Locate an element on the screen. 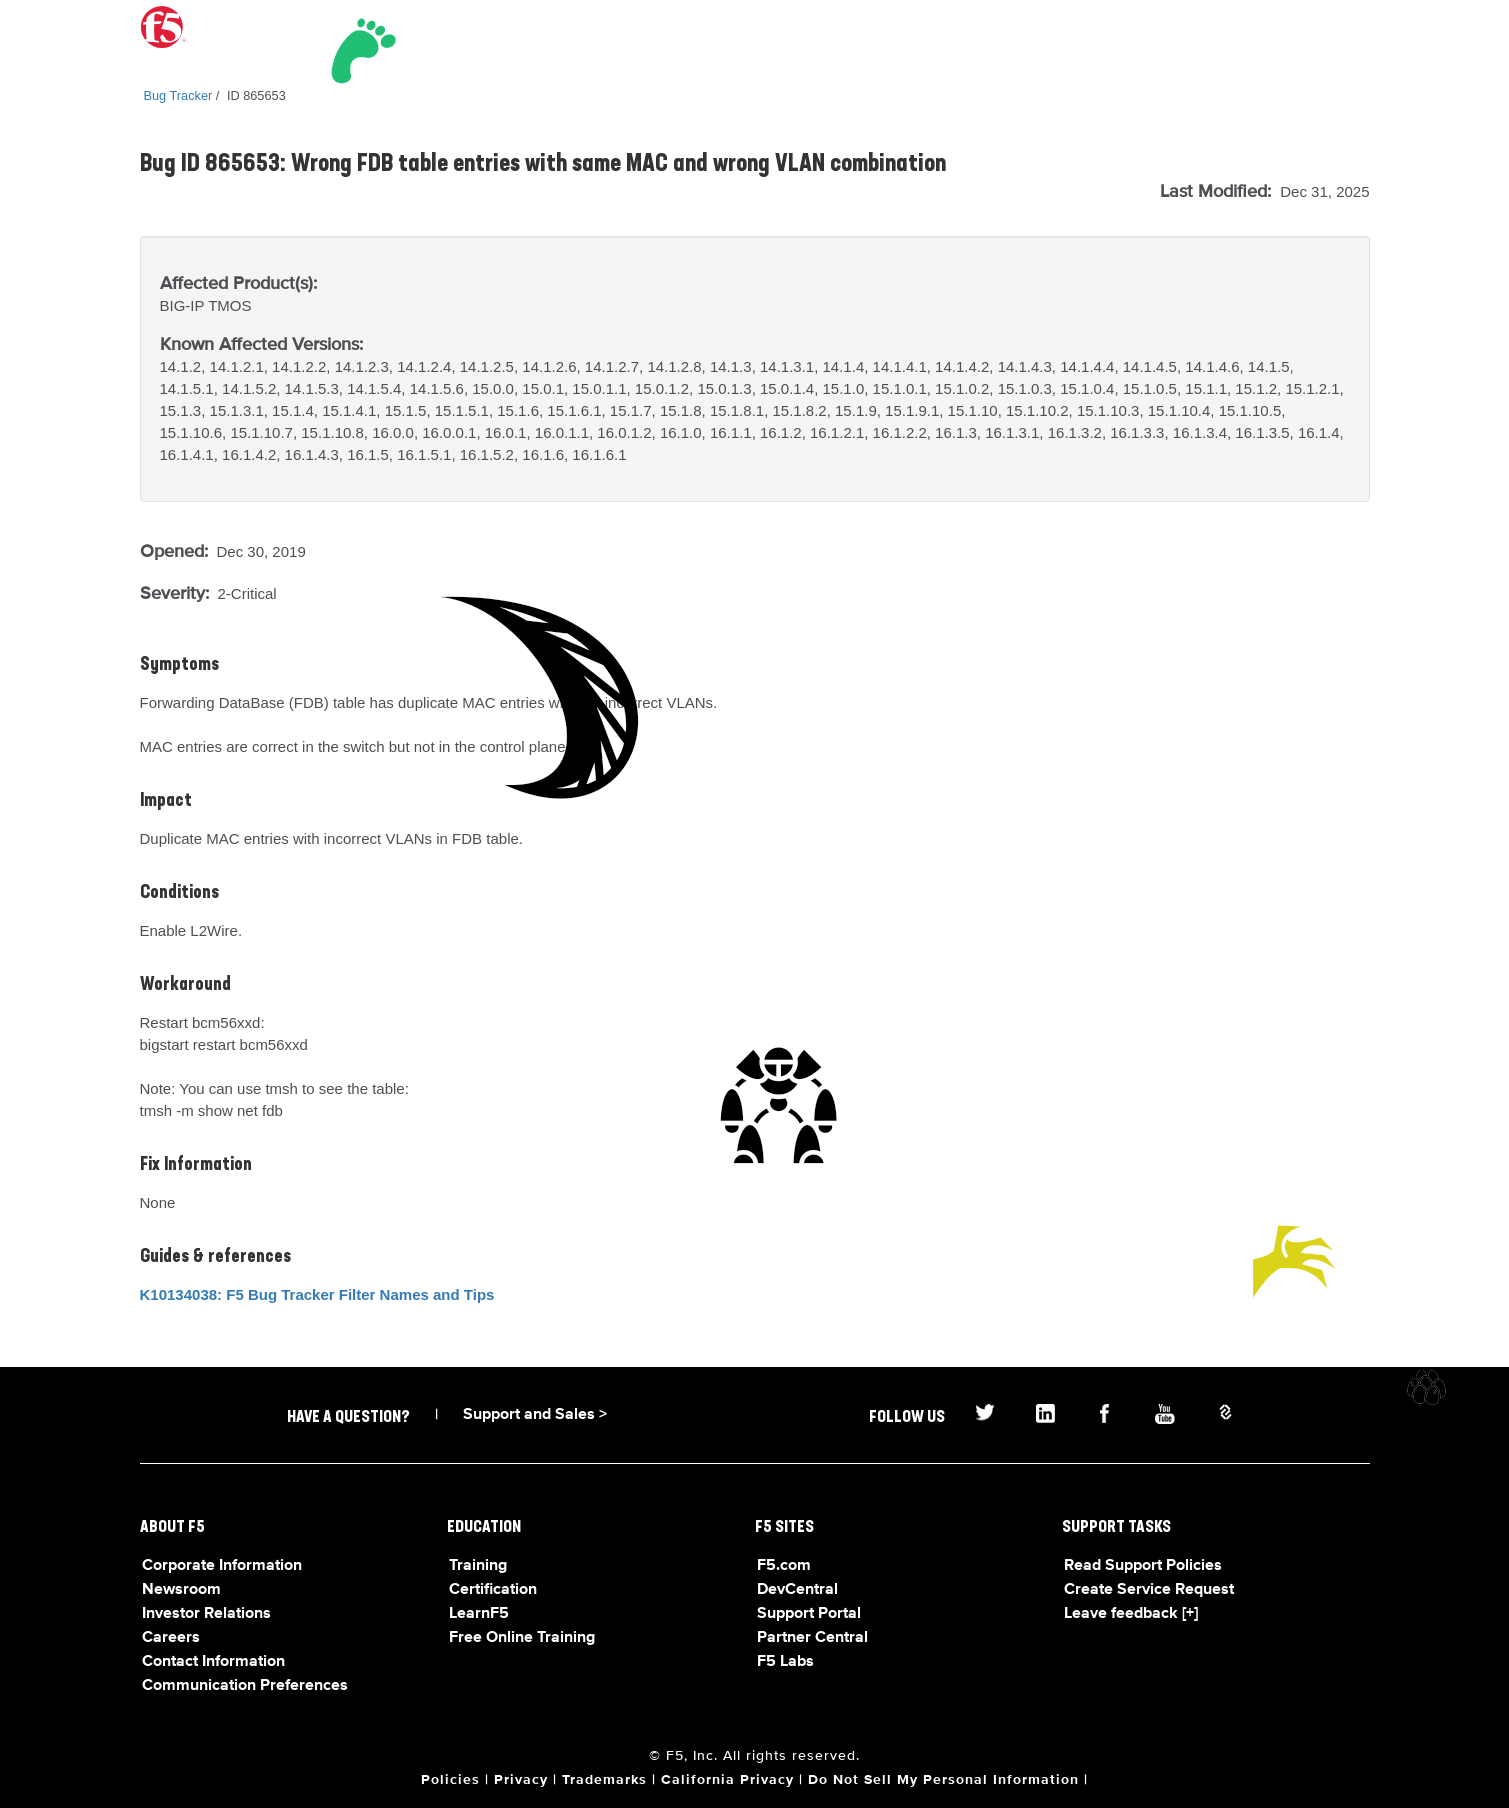 Image resolution: width=1509 pixels, height=1808 pixels. access robot or automaton character is located at coordinates (778, 1105).